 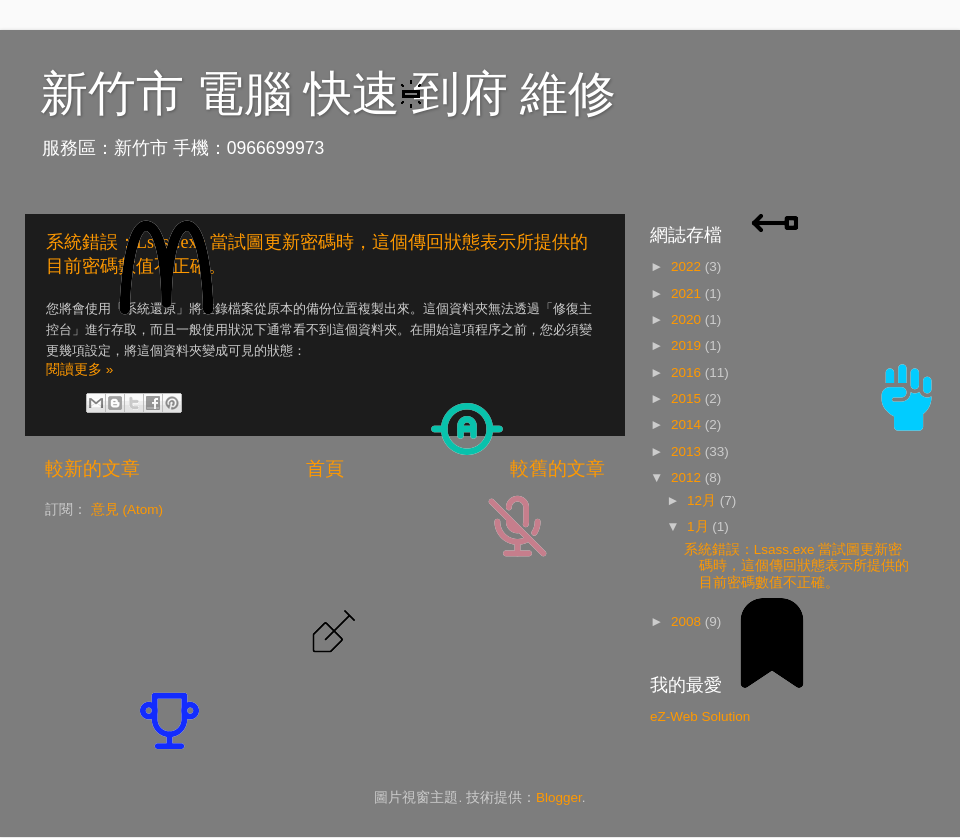 What do you see at coordinates (467, 429) in the screenshot?
I see `ammeter symbol for circuit diagrams` at bounding box center [467, 429].